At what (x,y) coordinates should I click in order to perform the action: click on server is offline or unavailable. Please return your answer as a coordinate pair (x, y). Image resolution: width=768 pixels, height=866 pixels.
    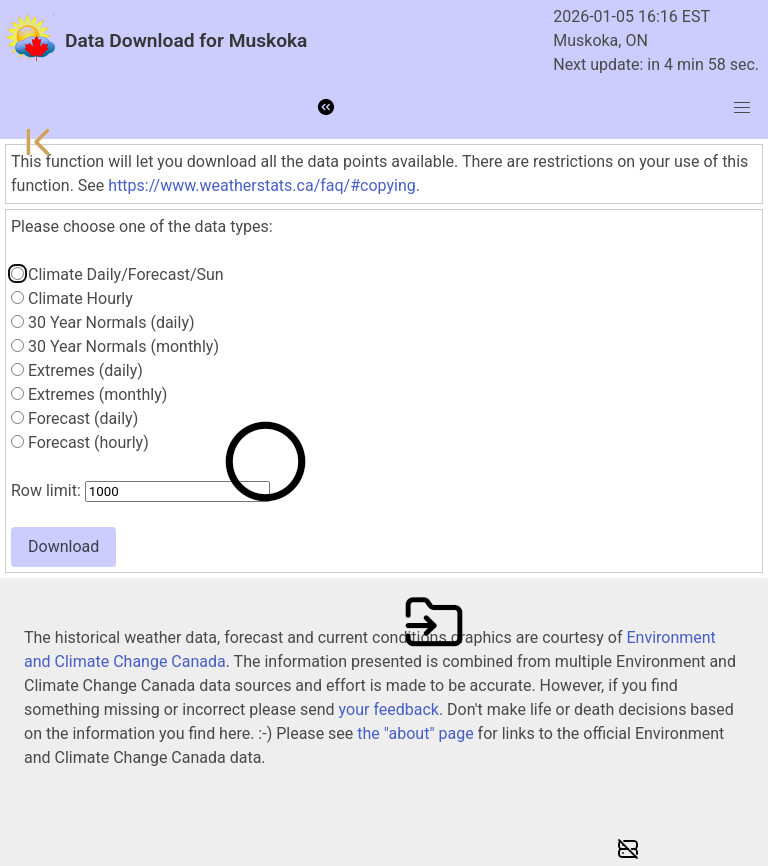
    Looking at the image, I should click on (628, 849).